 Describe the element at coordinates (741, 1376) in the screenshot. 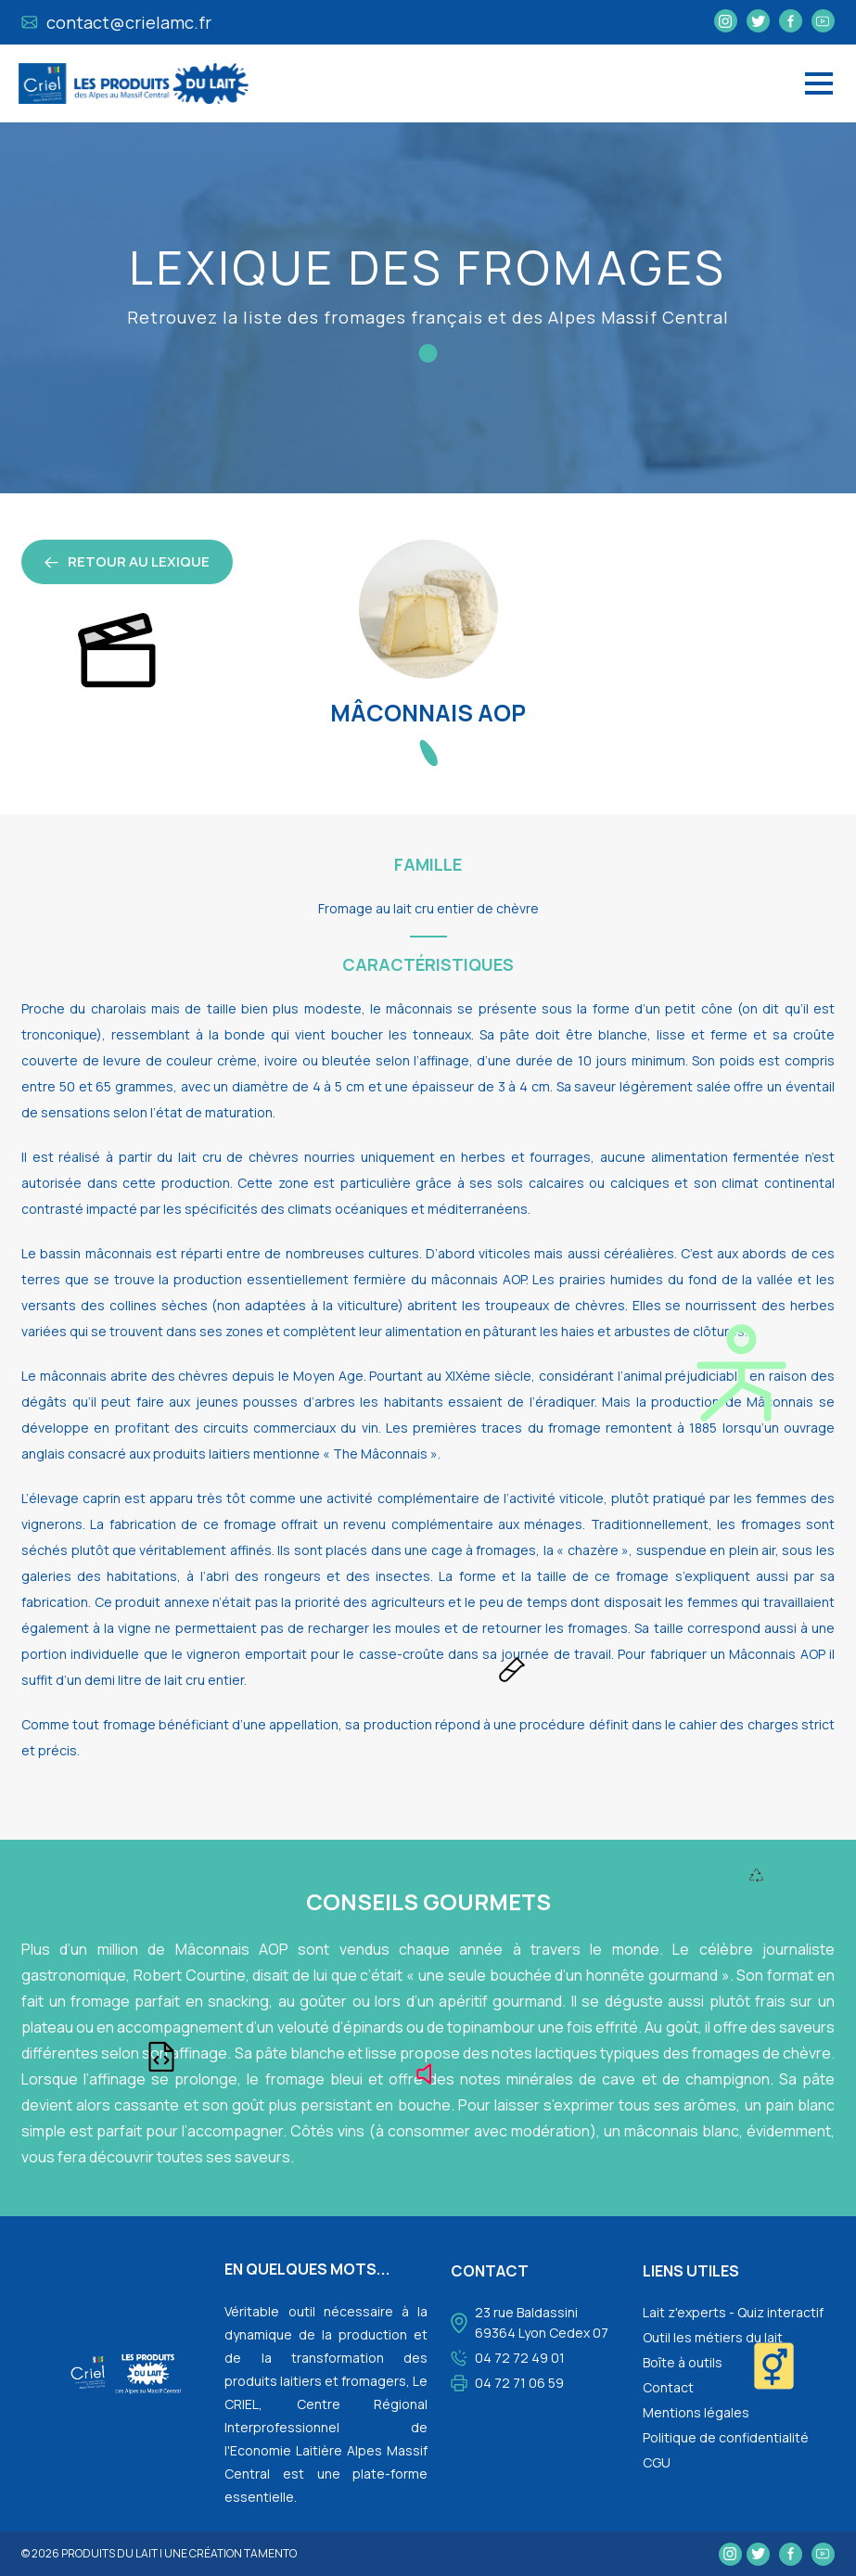

I see `access tai chi or meditation exercises` at that location.